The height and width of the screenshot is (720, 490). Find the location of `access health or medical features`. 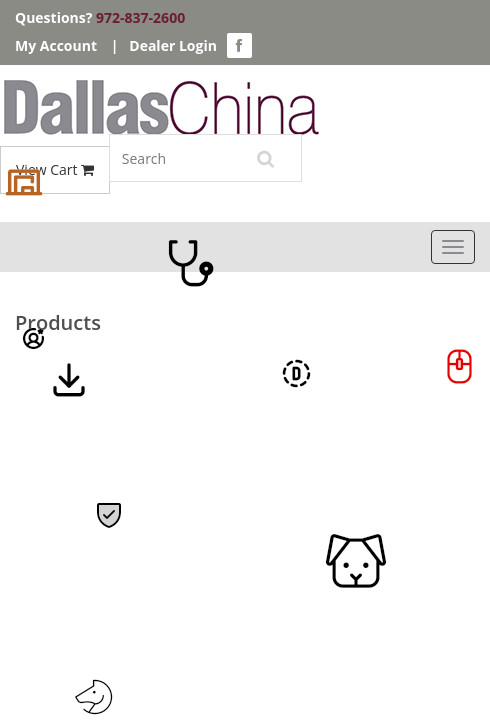

access health or medical features is located at coordinates (188, 261).